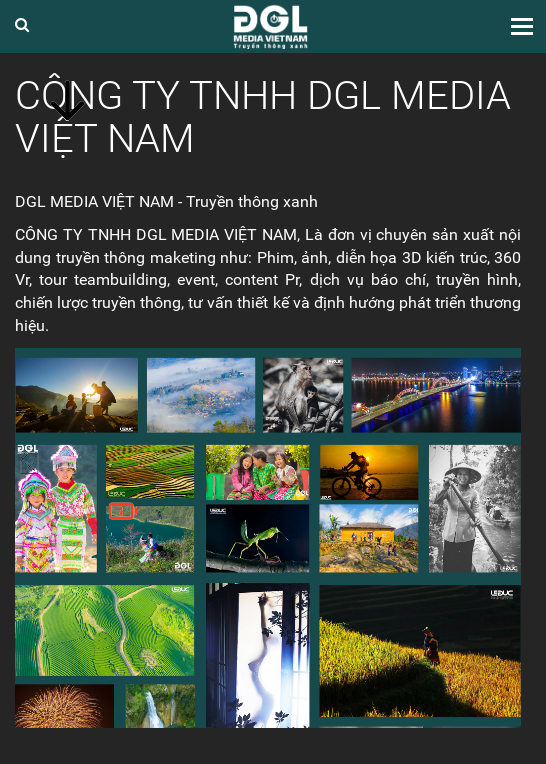 The width and height of the screenshot is (546, 764). I want to click on indicates low battery warning, so click(123, 511).